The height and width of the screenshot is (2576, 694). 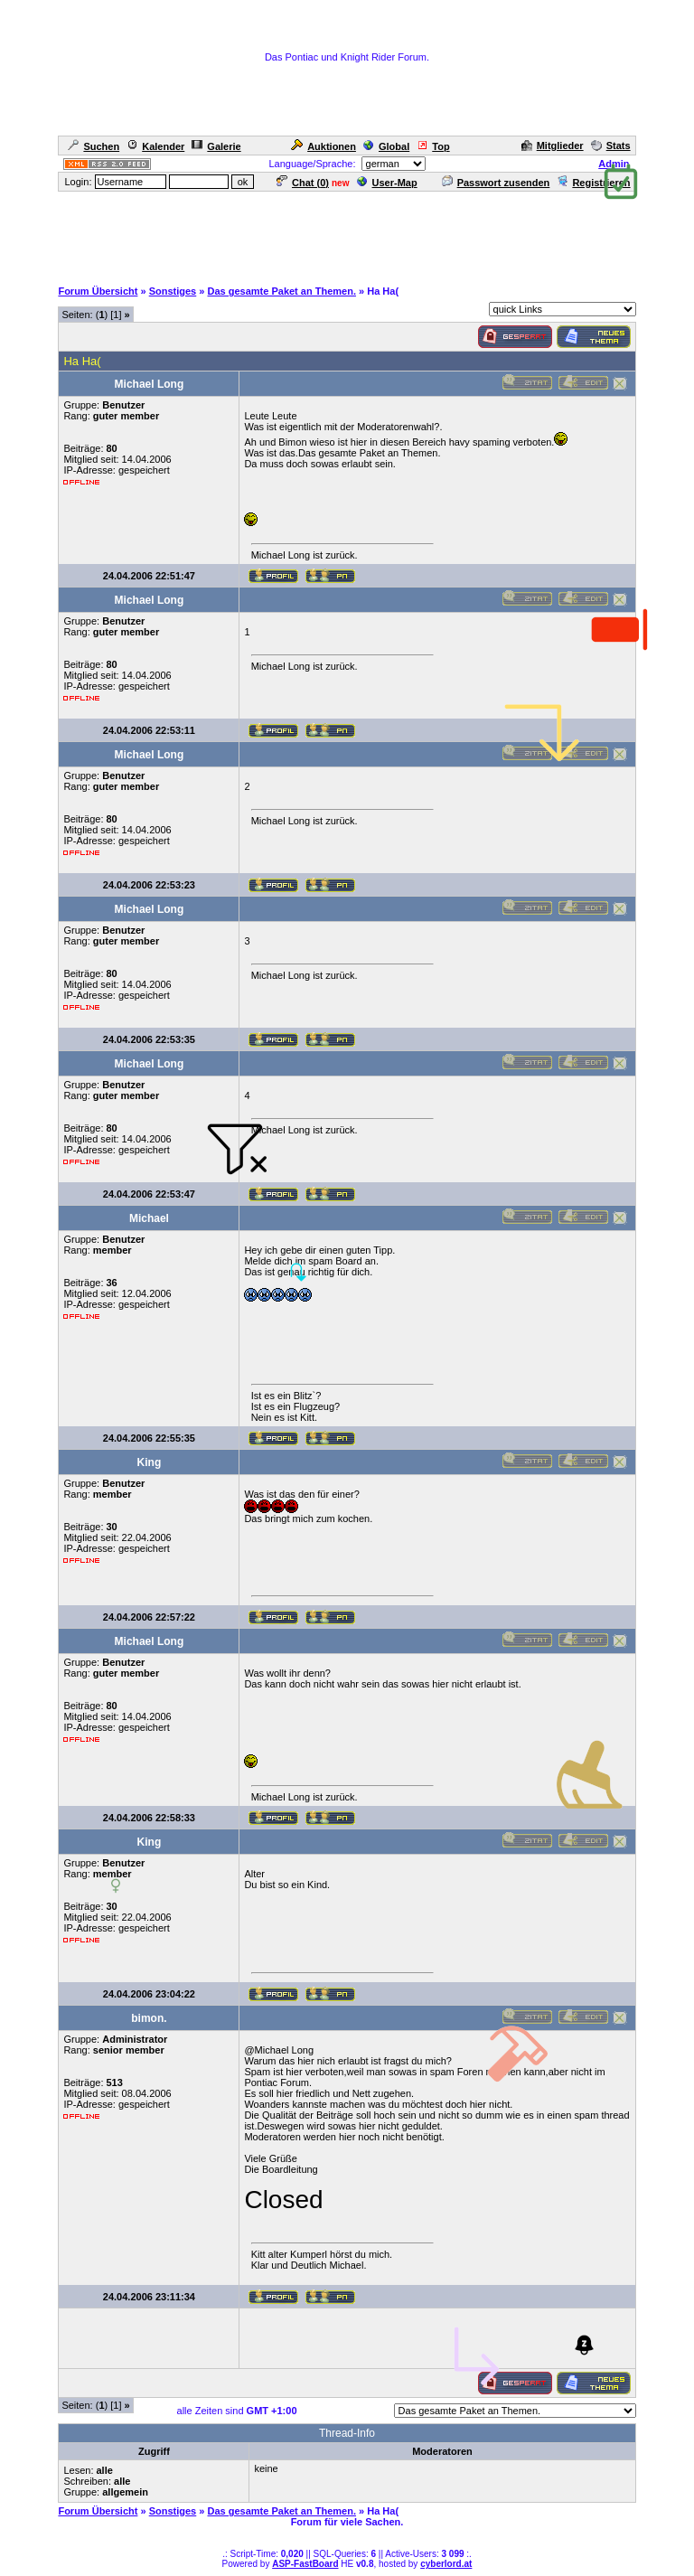 What do you see at coordinates (472, 2355) in the screenshot?
I see `move item down and to the right` at bounding box center [472, 2355].